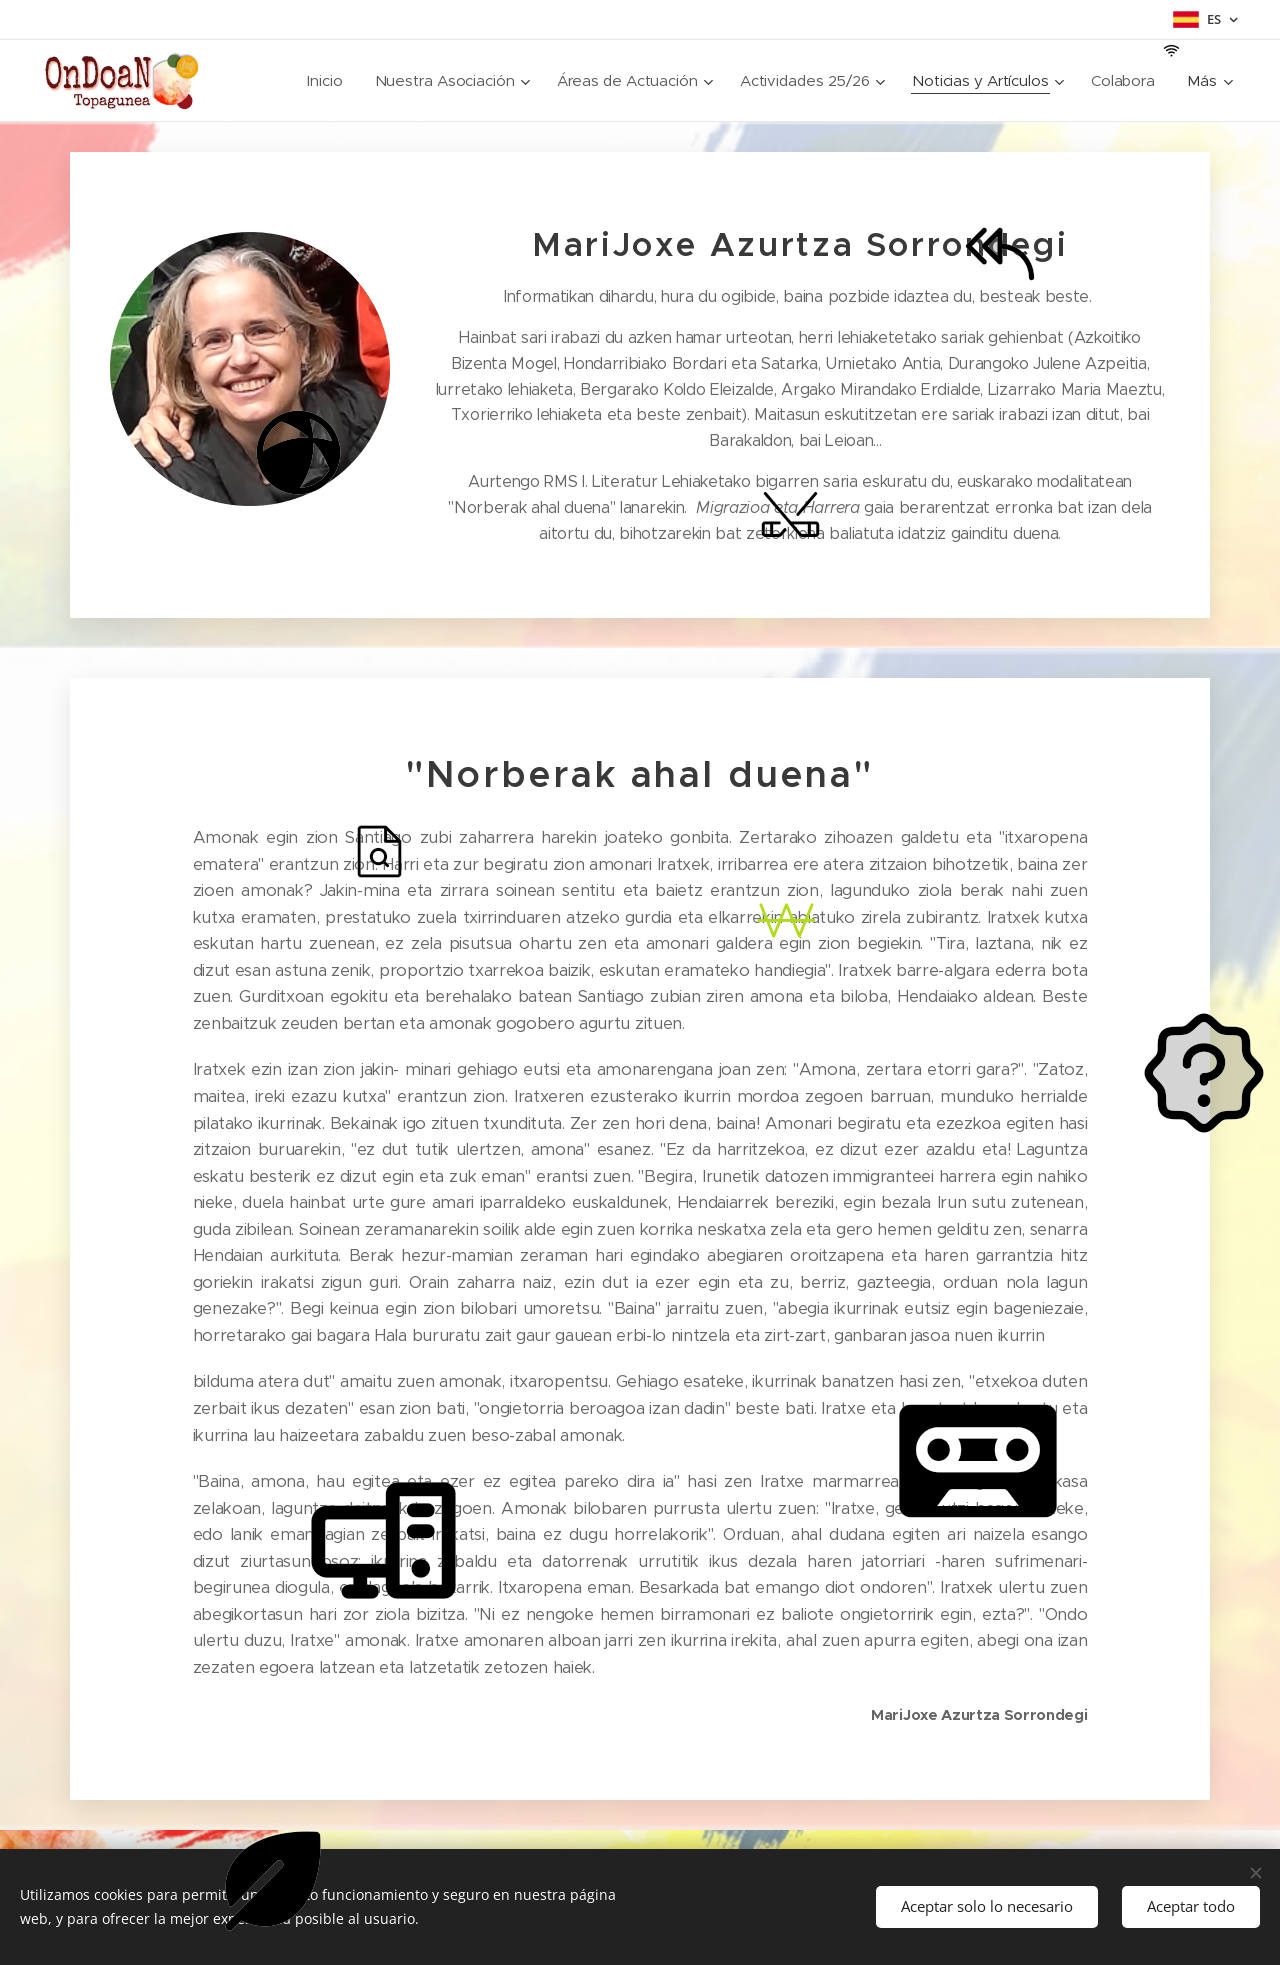 The image size is (1280, 1965). What do you see at coordinates (790, 514) in the screenshot?
I see `view hockey scores or sports updates` at bounding box center [790, 514].